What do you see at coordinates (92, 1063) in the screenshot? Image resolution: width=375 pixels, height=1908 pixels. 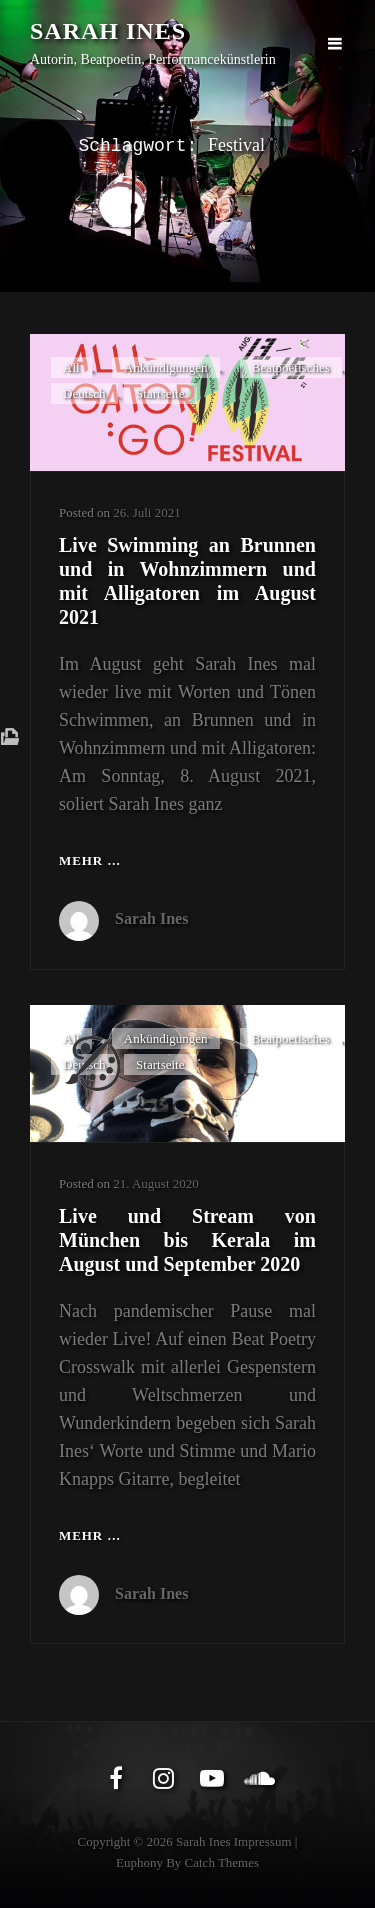 I see `open graphics or drawing applications` at bounding box center [92, 1063].